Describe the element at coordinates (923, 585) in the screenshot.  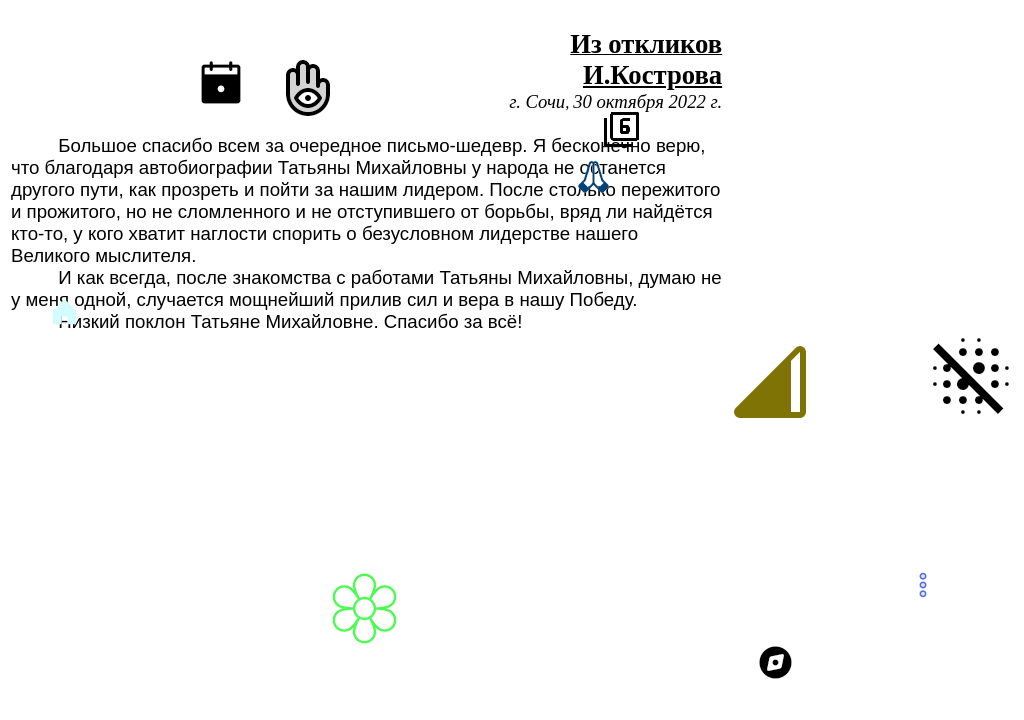
I see `open more options menu` at that location.